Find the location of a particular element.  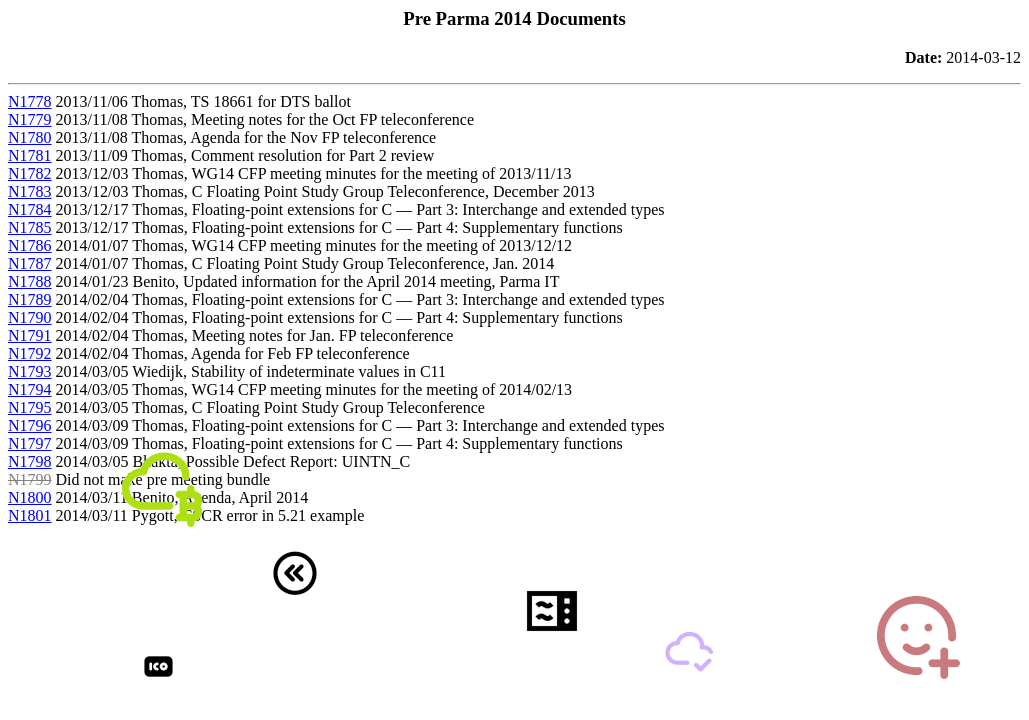

add a new emoji reaction is located at coordinates (916, 635).